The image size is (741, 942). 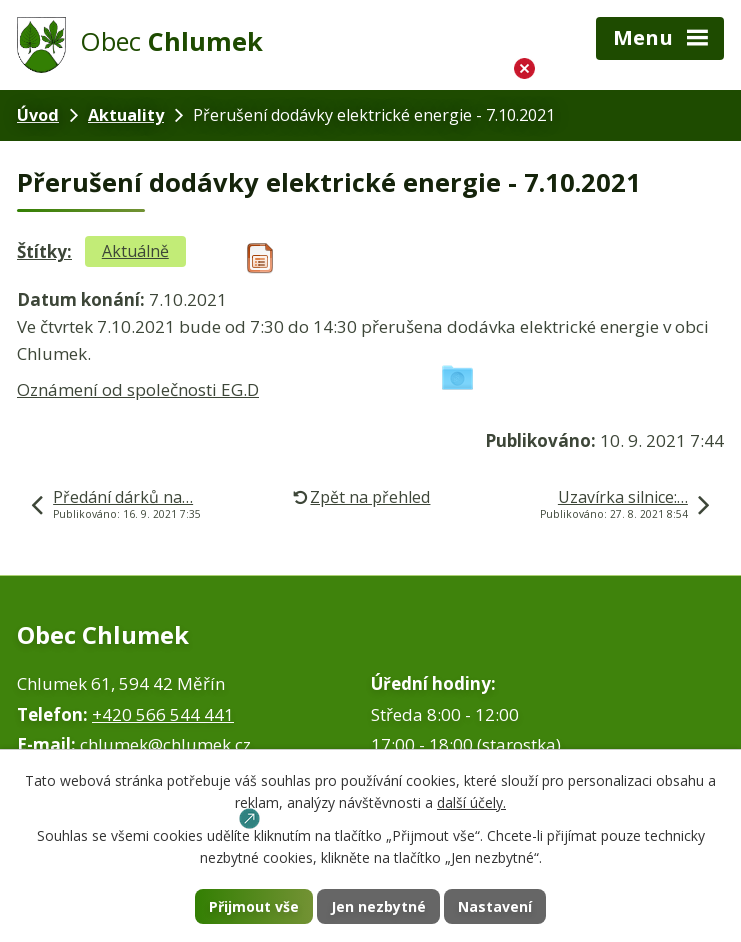 I want to click on indicates a symbolic link or shortcut to another file, so click(x=249, y=818).